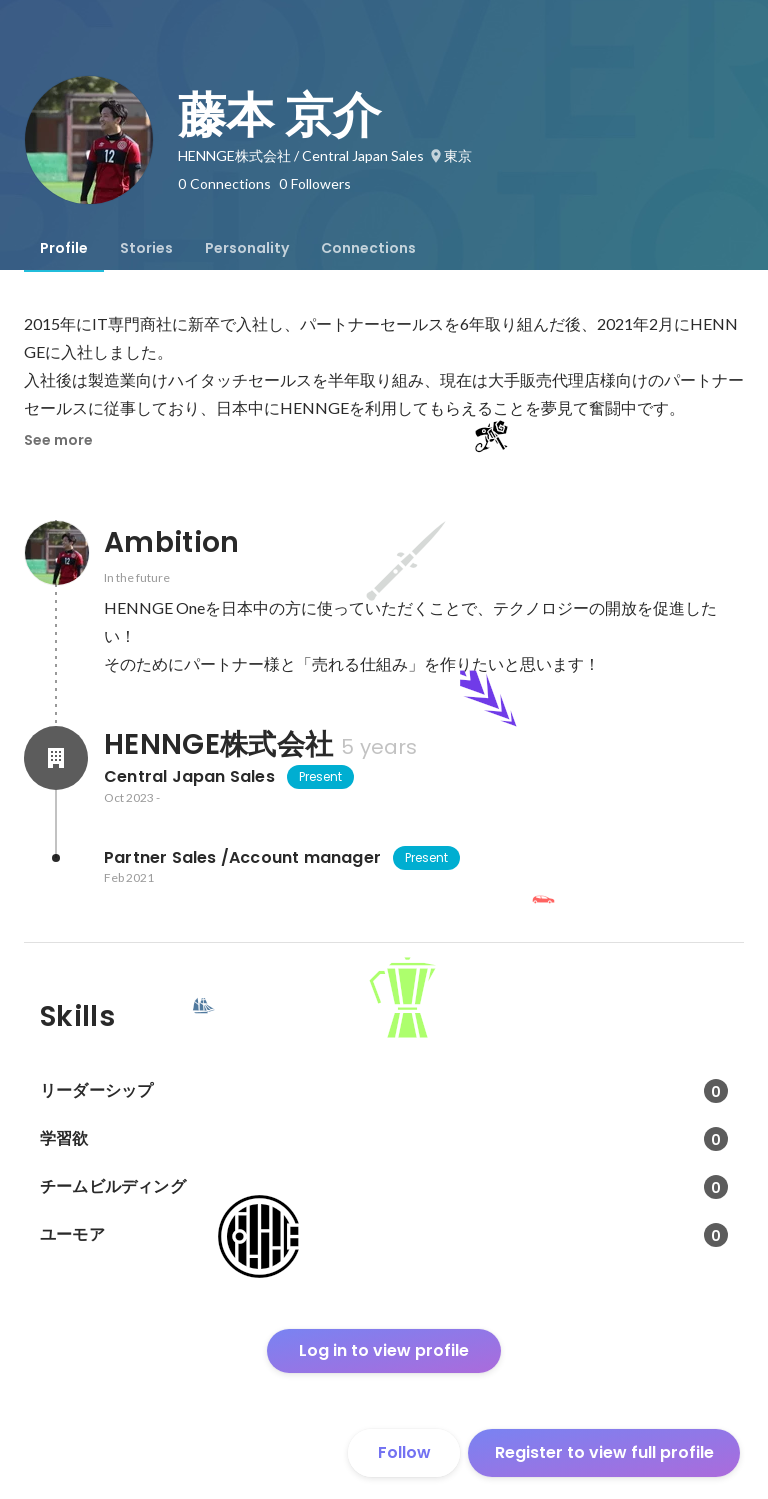 The height and width of the screenshot is (1499, 768). I want to click on browse coffee brewing recipes, so click(407, 997).